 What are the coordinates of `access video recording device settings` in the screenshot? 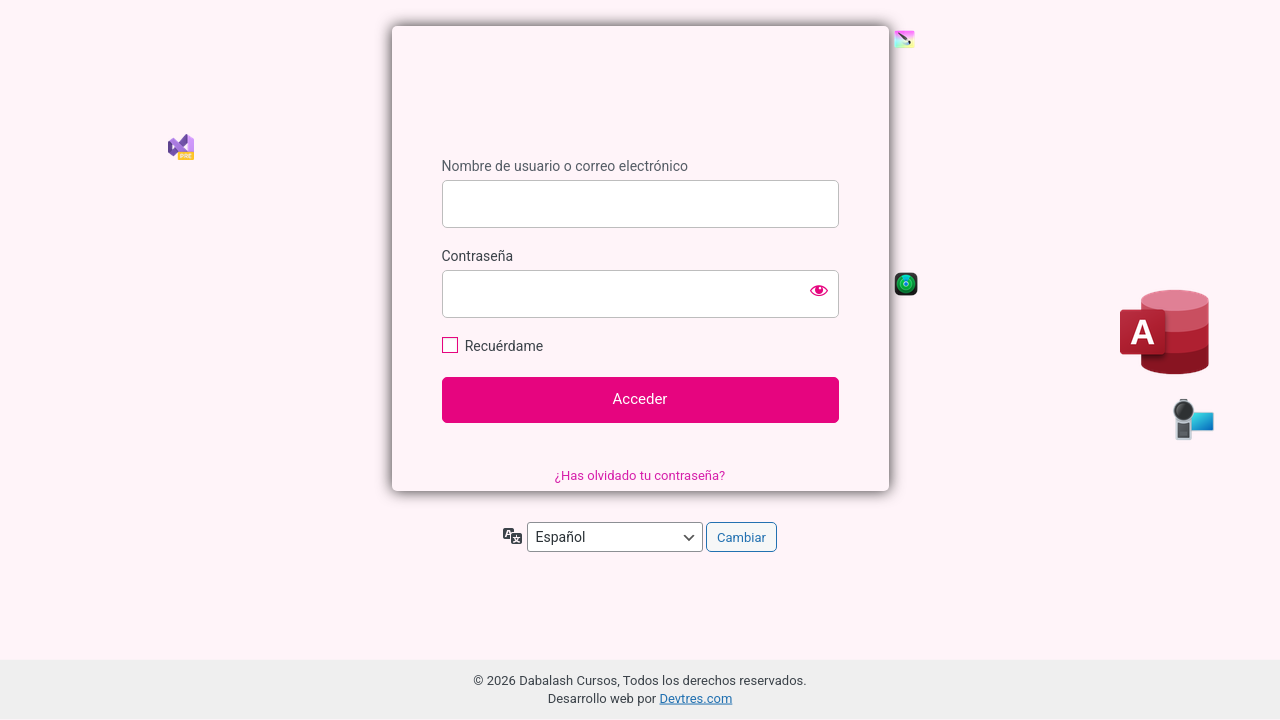 It's located at (1193, 419).